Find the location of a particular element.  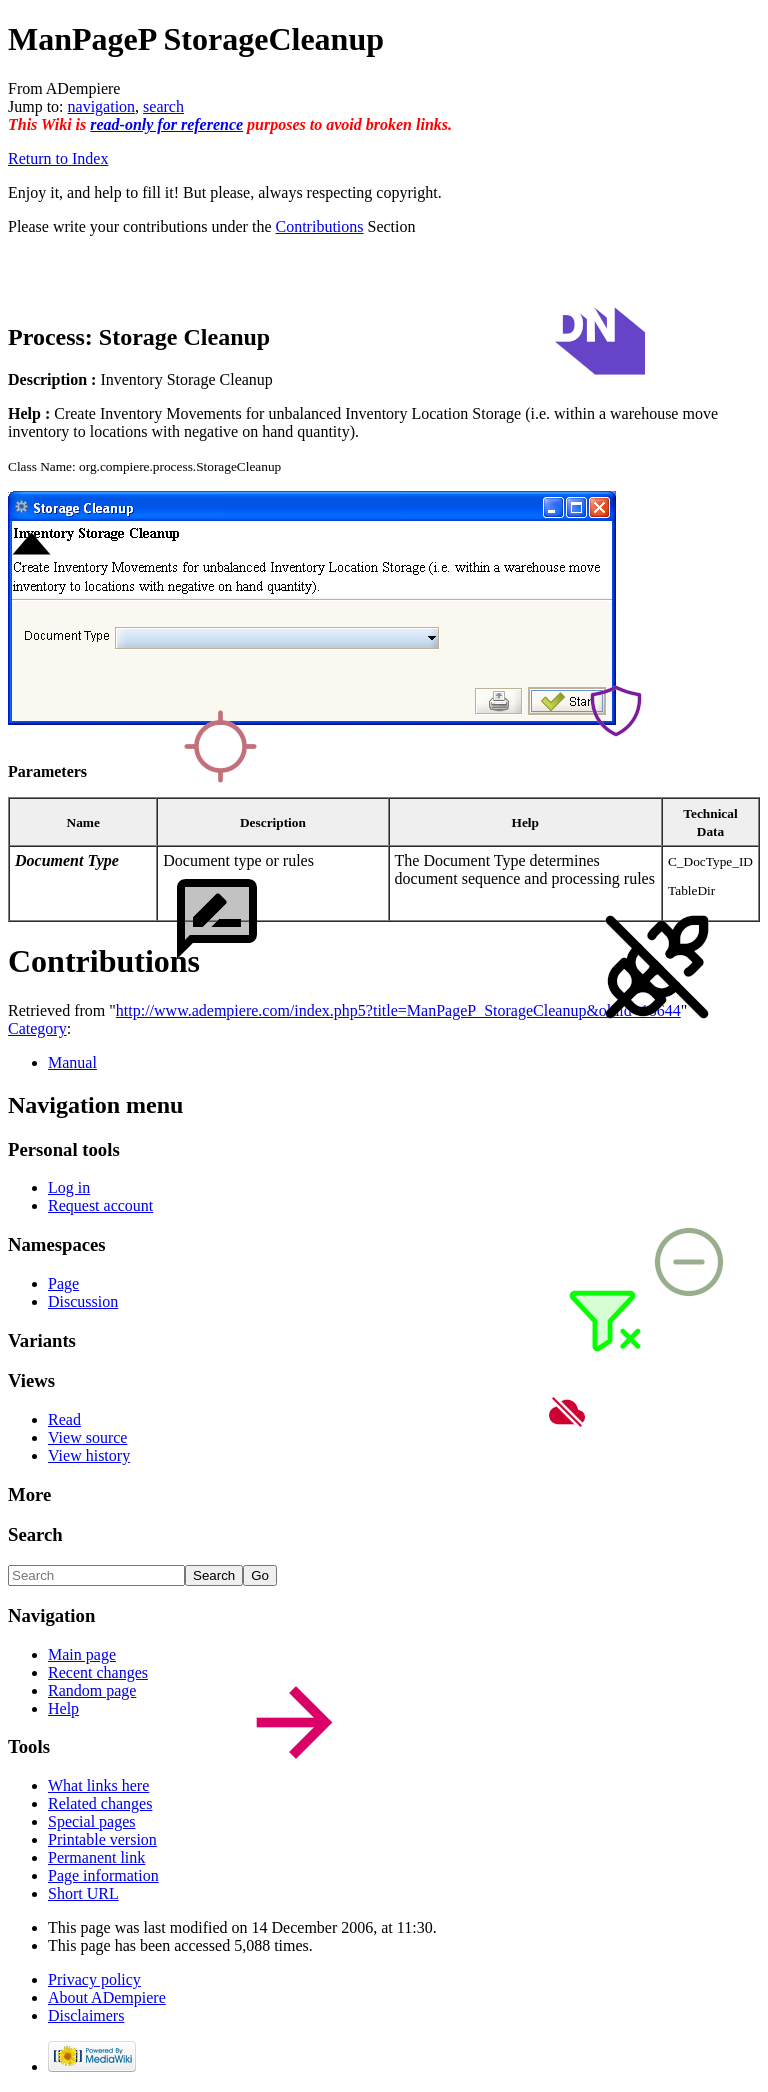

indicates cloud services are unavailable is located at coordinates (567, 1412).